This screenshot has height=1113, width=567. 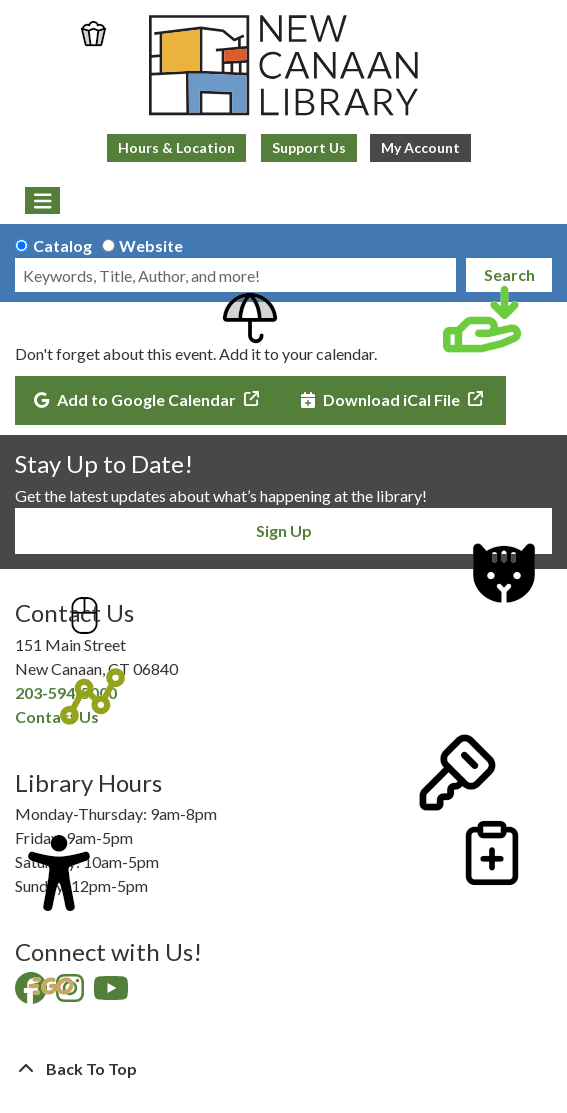 What do you see at coordinates (457, 772) in the screenshot?
I see `access security or authentication settings` at bounding box center [457, 772].